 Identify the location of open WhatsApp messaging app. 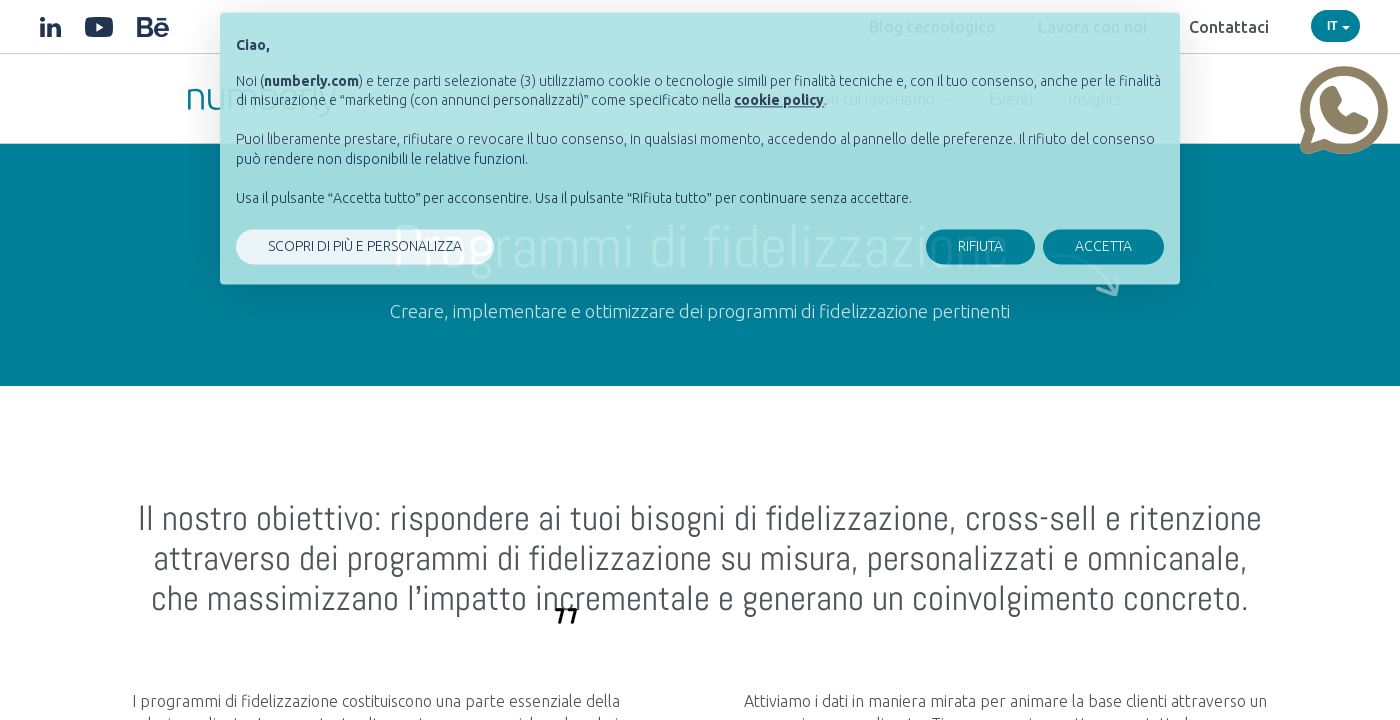
(1344, 110).